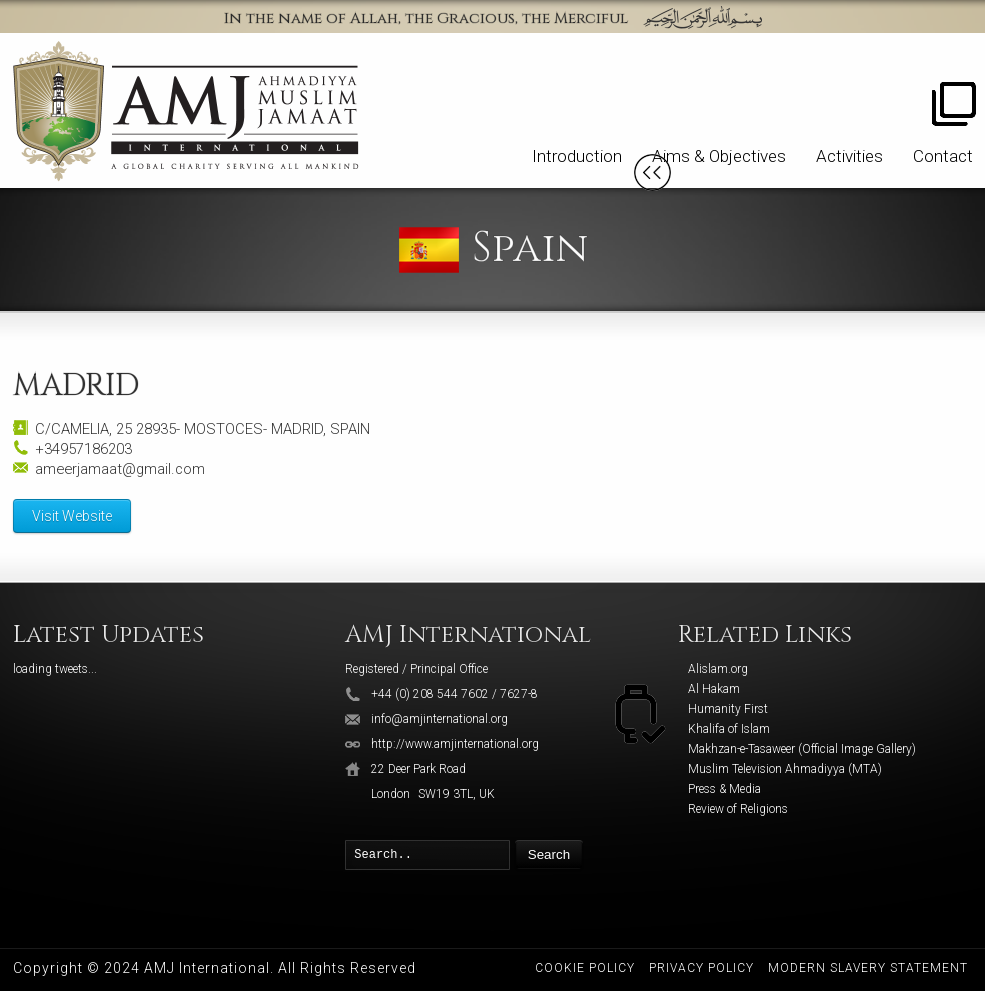  What do you see at coordinates (954, 104) in the screenshot?
I see `view multiple layers or stacked items` at bounding box center [954, 104].